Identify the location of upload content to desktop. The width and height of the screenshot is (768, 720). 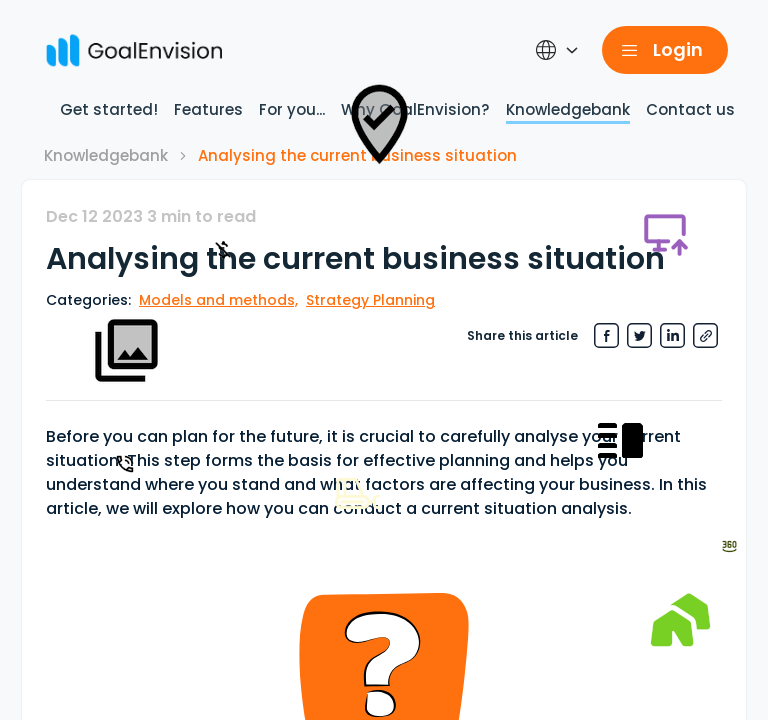
(665, 233).